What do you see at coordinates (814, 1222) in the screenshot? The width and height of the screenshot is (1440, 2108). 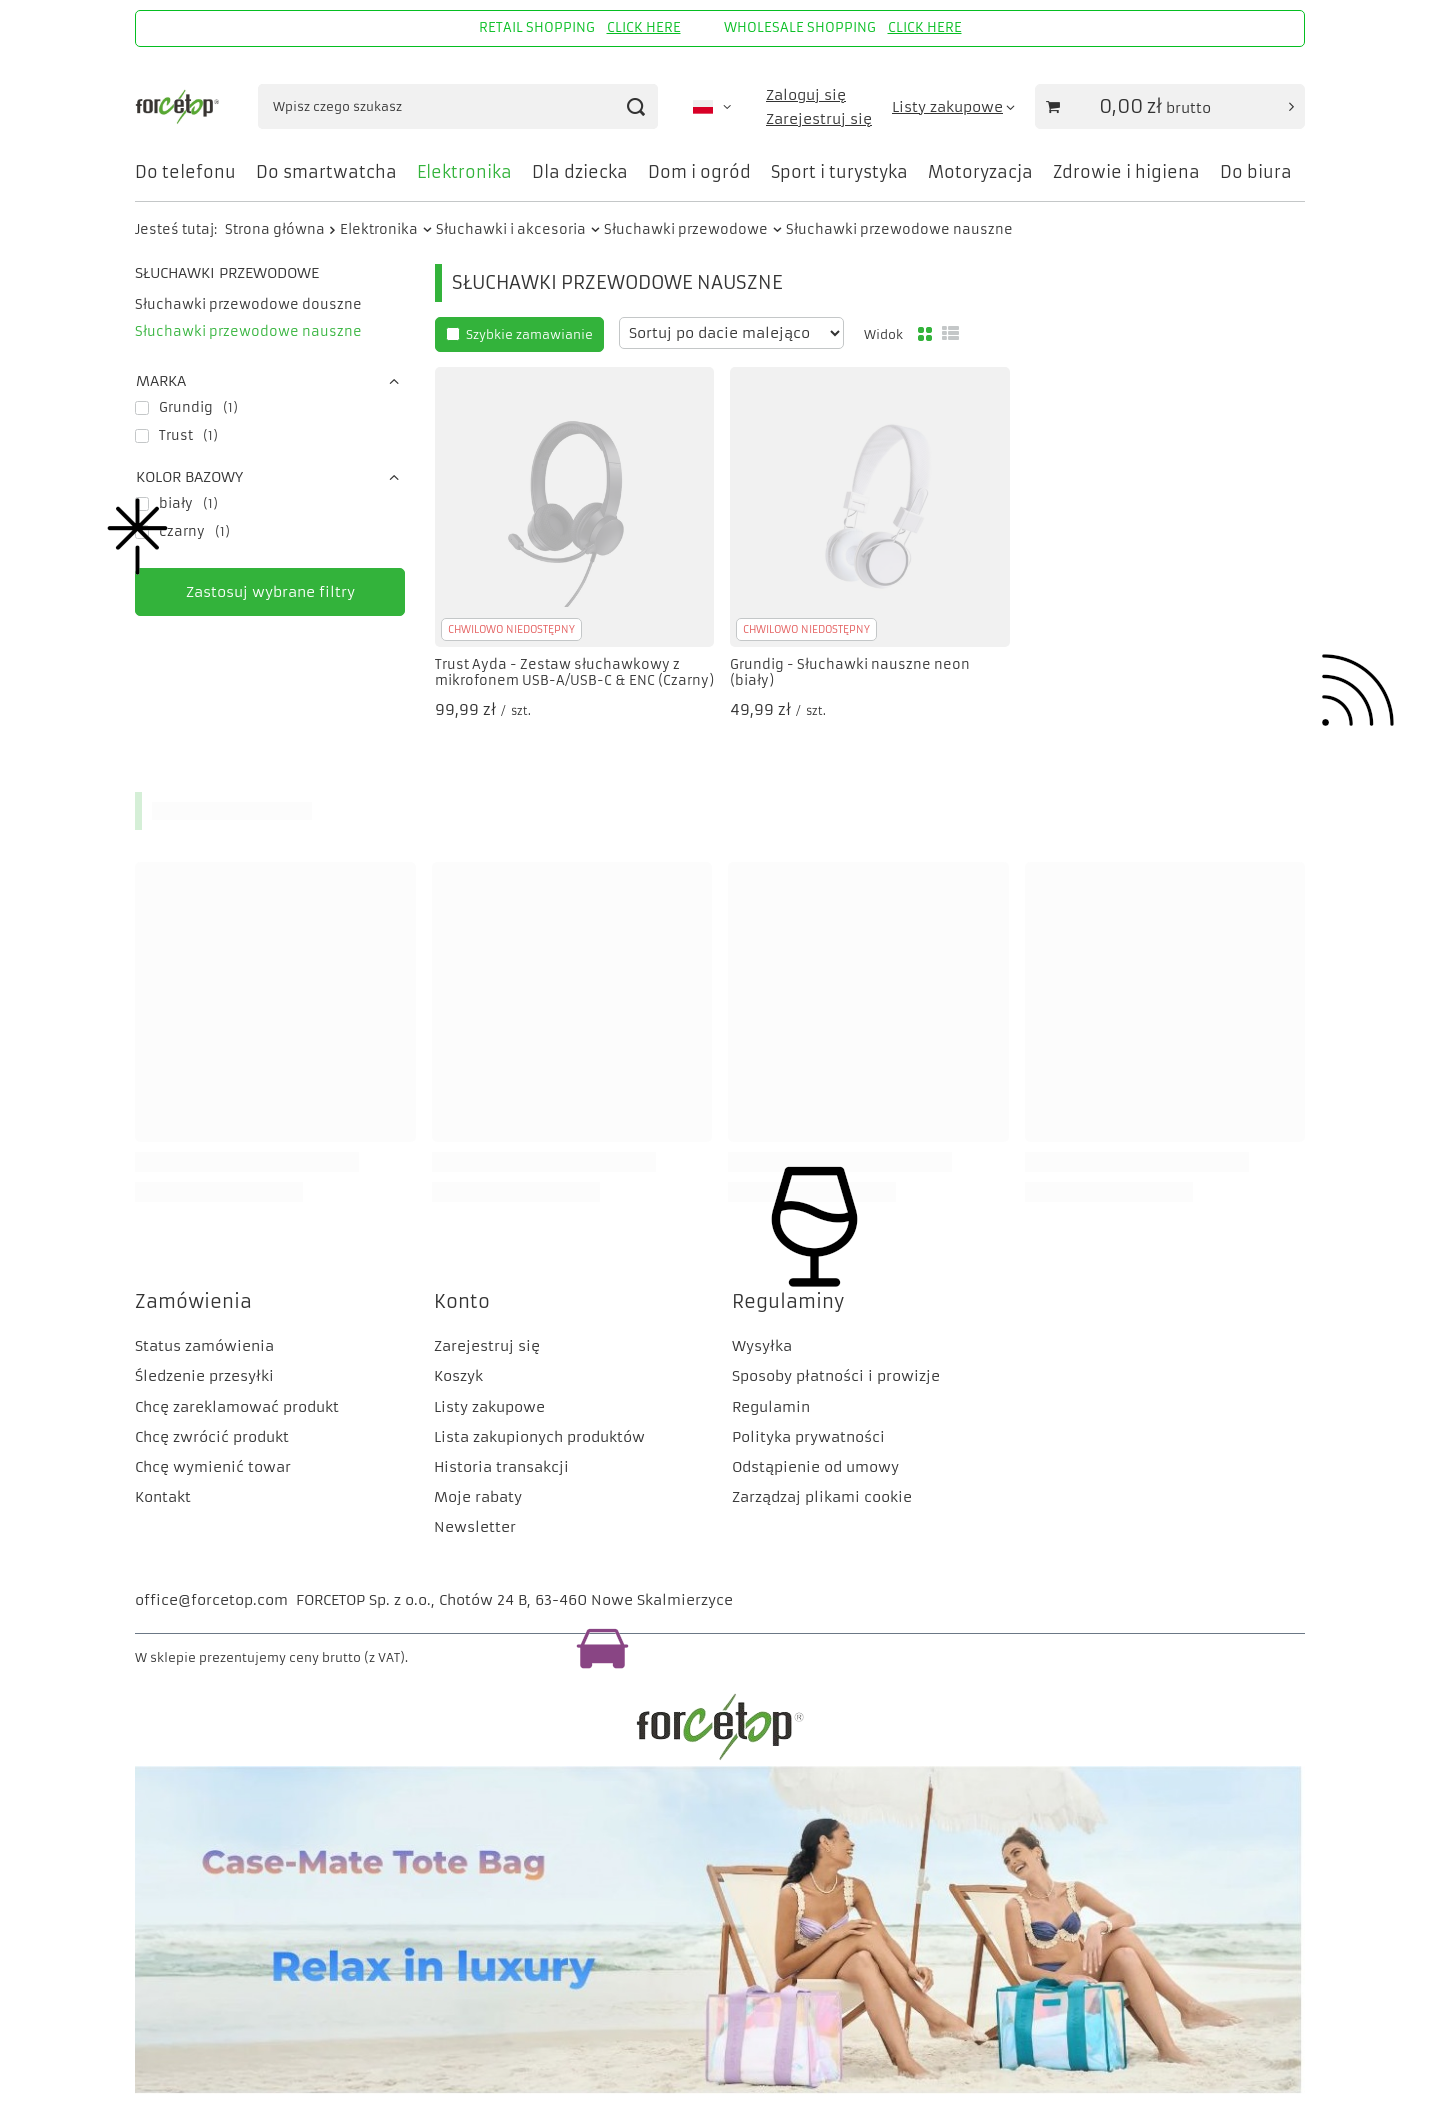 I see `browse wine or beverage options` at bounding box center [814, 1222].